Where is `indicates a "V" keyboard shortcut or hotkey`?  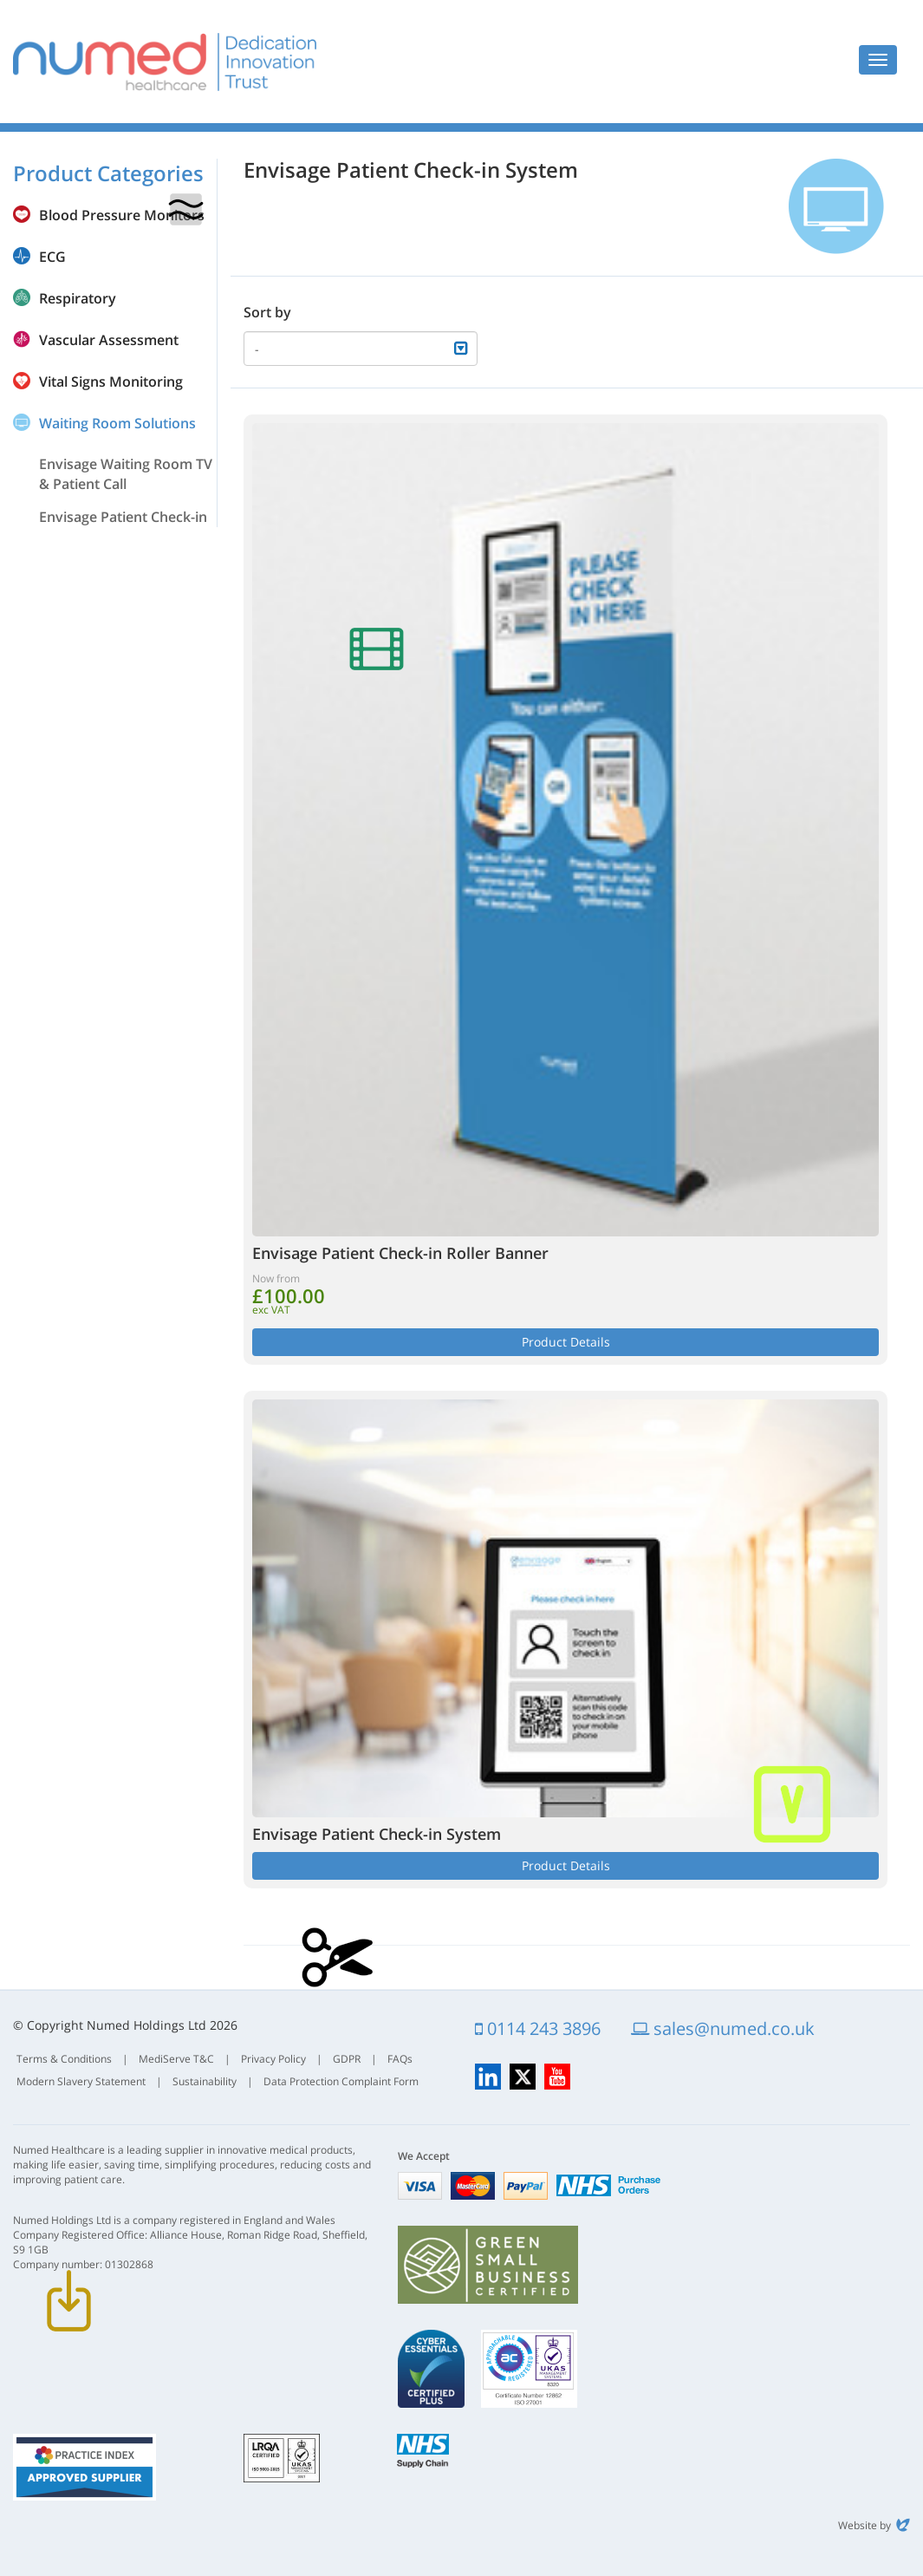
indicates a "V" keyboard shortcut or hotkey is located at coordinates (792, 1804).